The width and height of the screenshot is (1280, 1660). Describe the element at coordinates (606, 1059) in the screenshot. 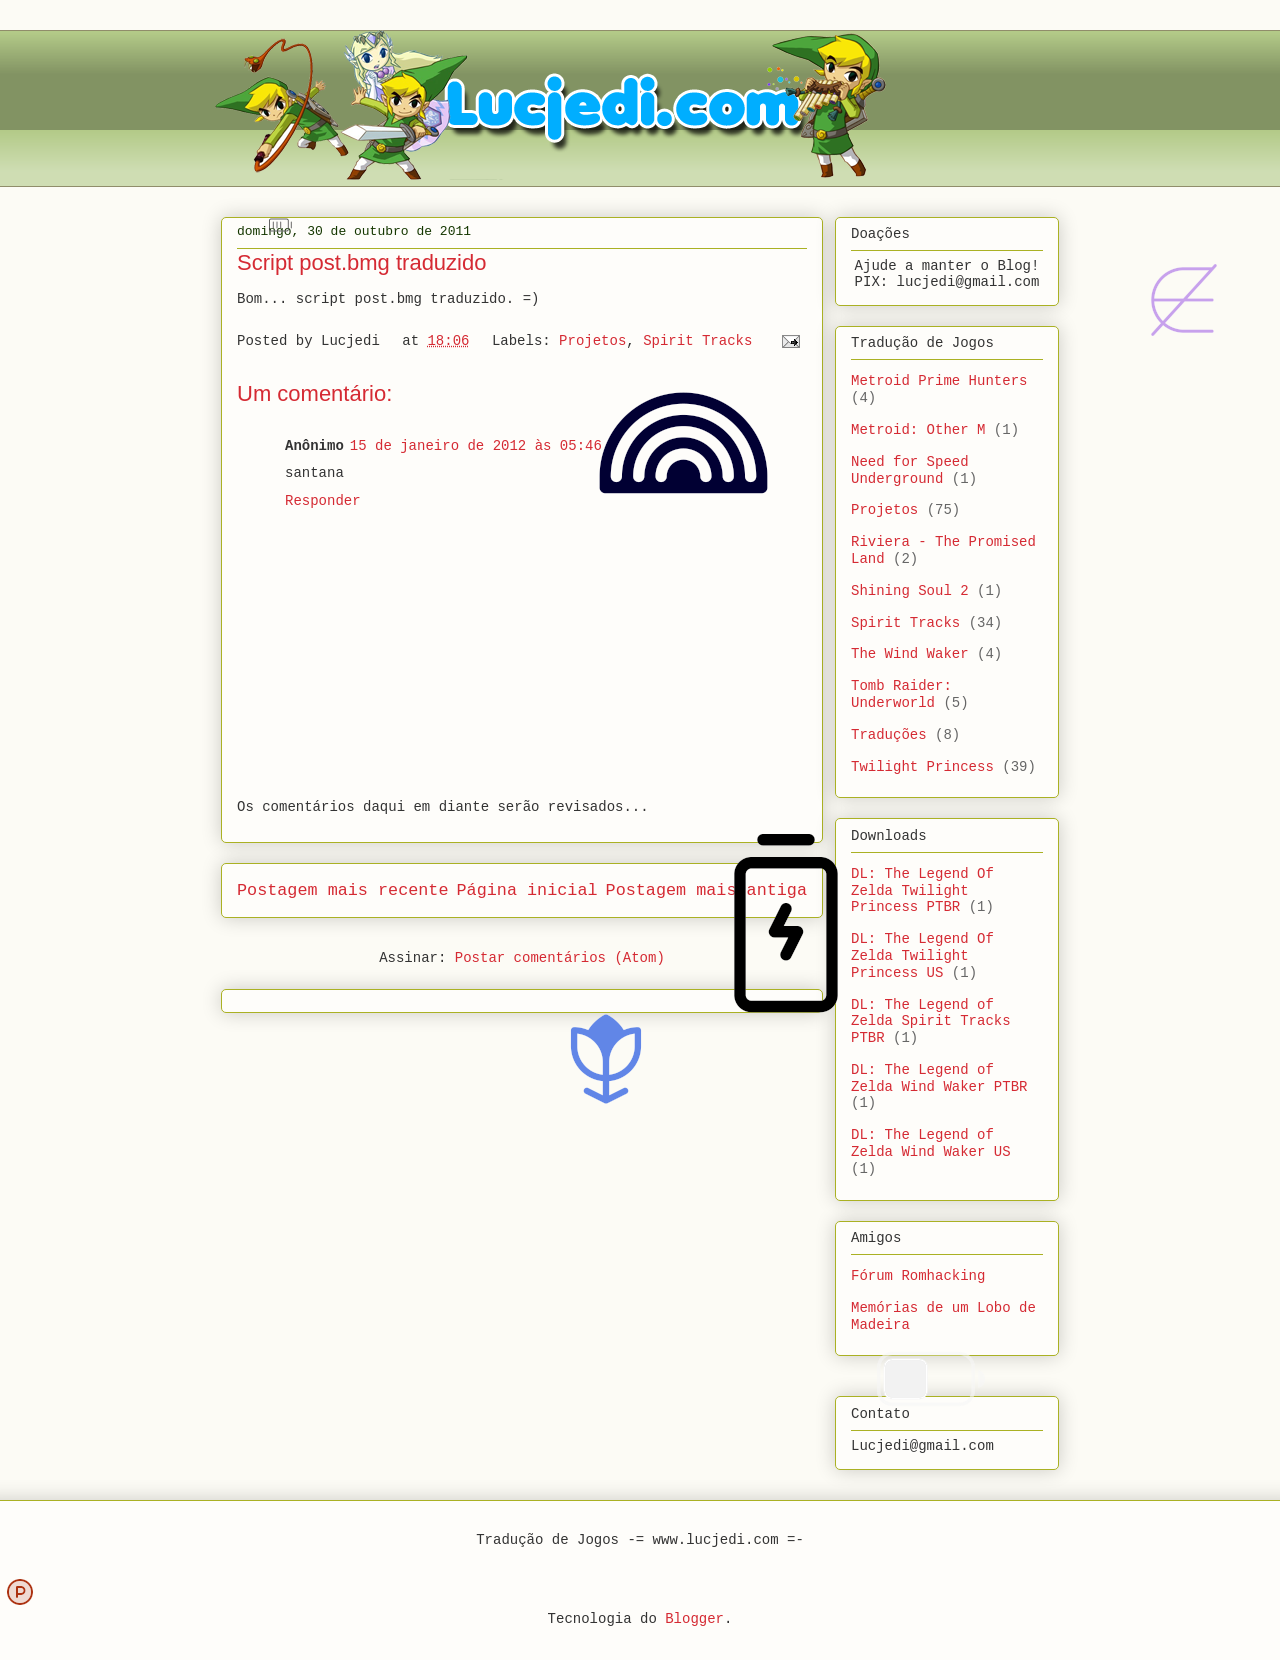

I see `access garden or plant-related features` at that location.